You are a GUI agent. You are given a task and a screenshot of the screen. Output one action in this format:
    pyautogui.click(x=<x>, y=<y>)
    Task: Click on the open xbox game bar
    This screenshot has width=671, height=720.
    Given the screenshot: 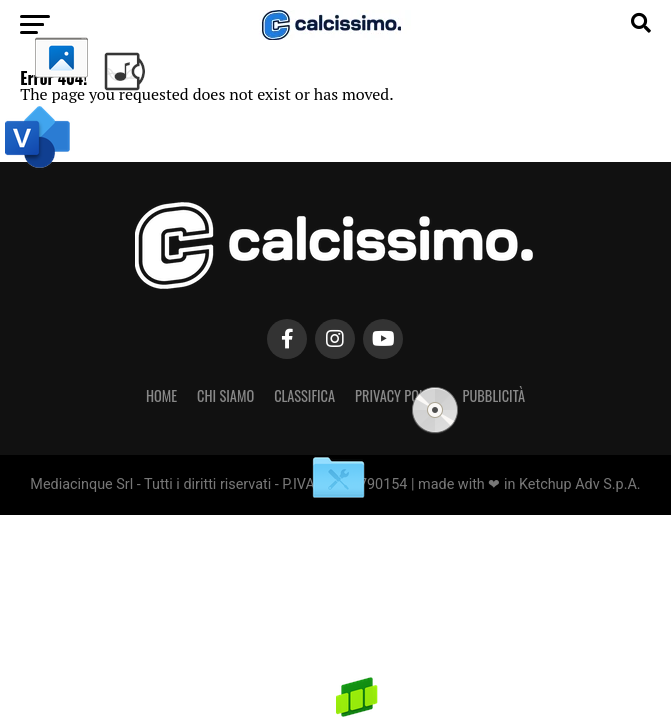 What is the action you would take?
    pyautogui.click(x=357, y=697)
    